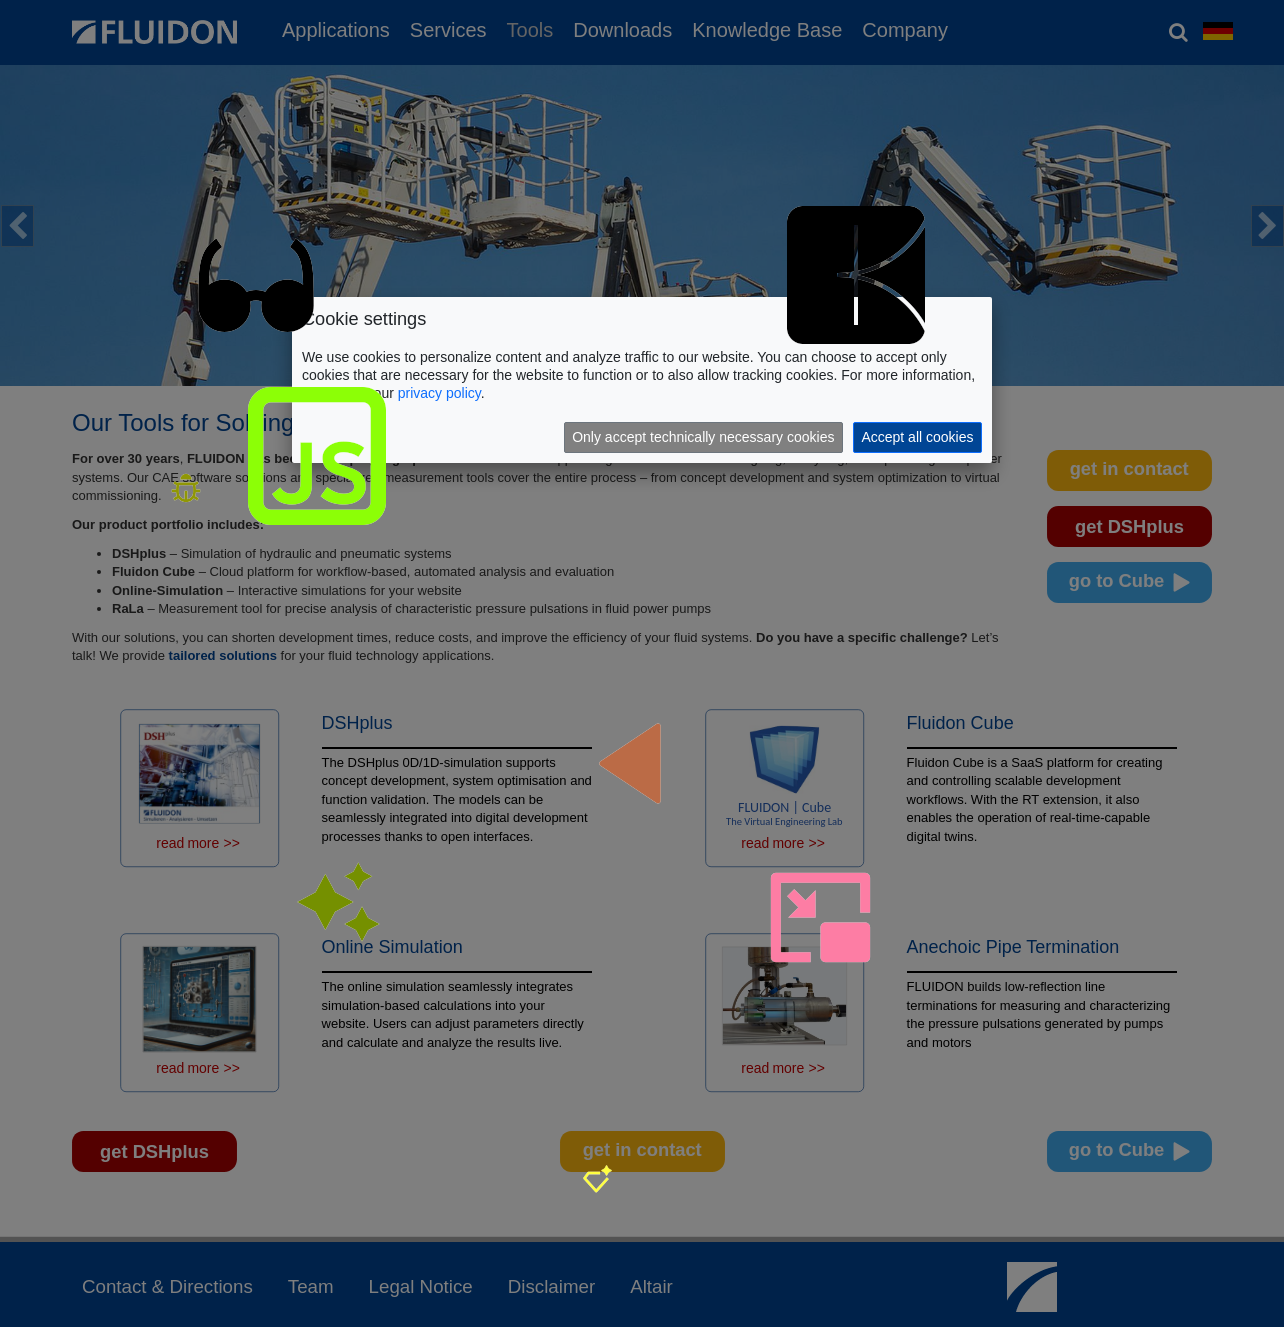 The width and height of the screenshot is (1284, 1327). I want to click on enable reading mode or accessibility features, so click(256, 290).